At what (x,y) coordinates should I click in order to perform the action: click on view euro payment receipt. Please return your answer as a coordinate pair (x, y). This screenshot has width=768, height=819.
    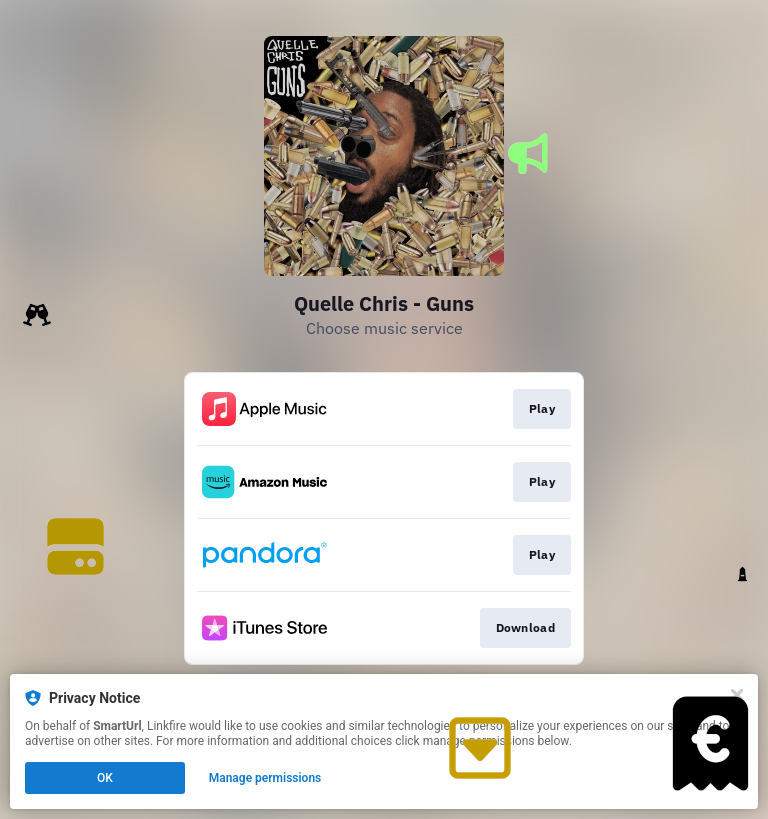
    Looking at the image, I should click on (710, 743).